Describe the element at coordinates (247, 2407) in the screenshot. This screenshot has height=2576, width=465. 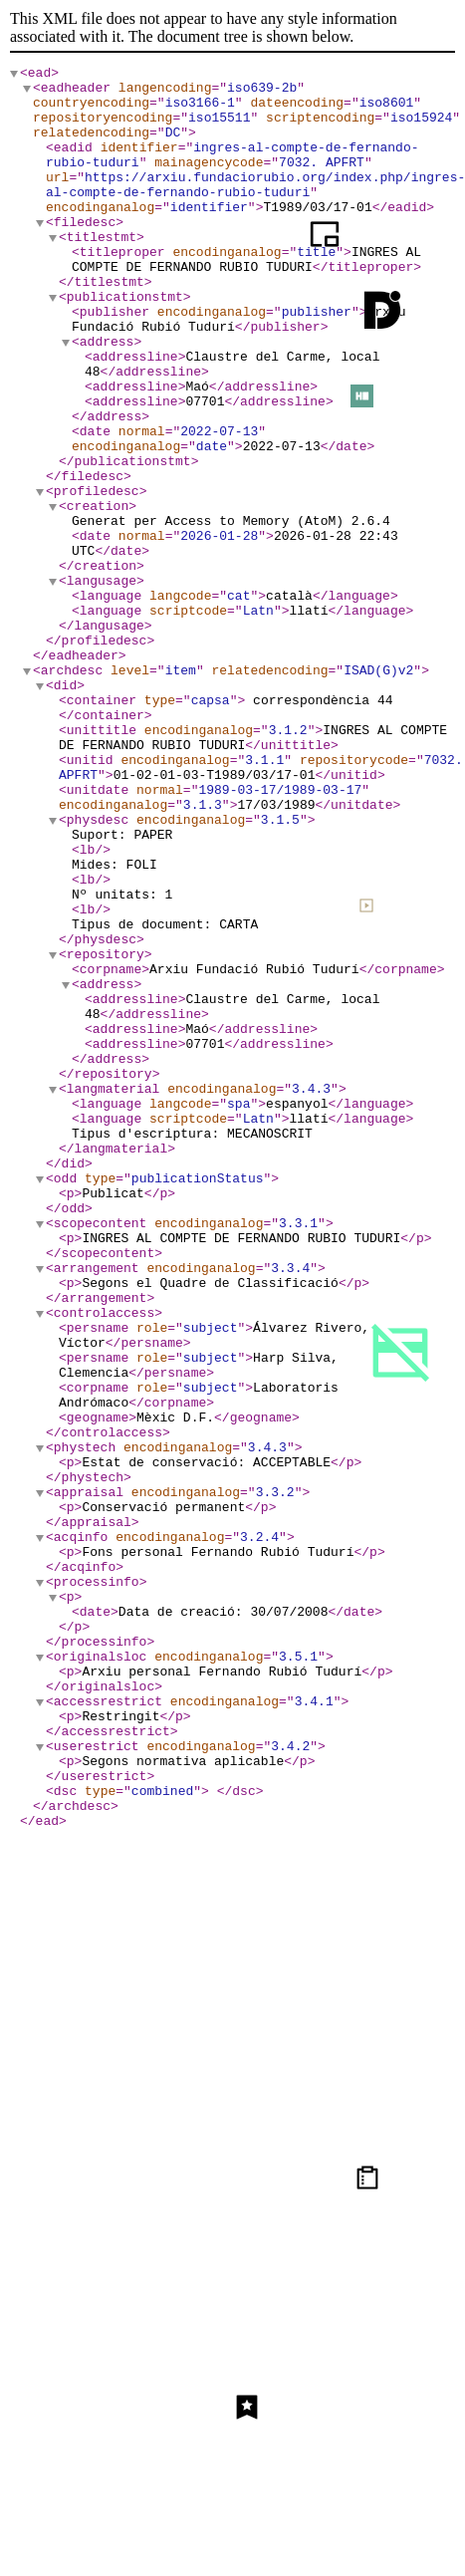
I see `save item to favorites` at that location.